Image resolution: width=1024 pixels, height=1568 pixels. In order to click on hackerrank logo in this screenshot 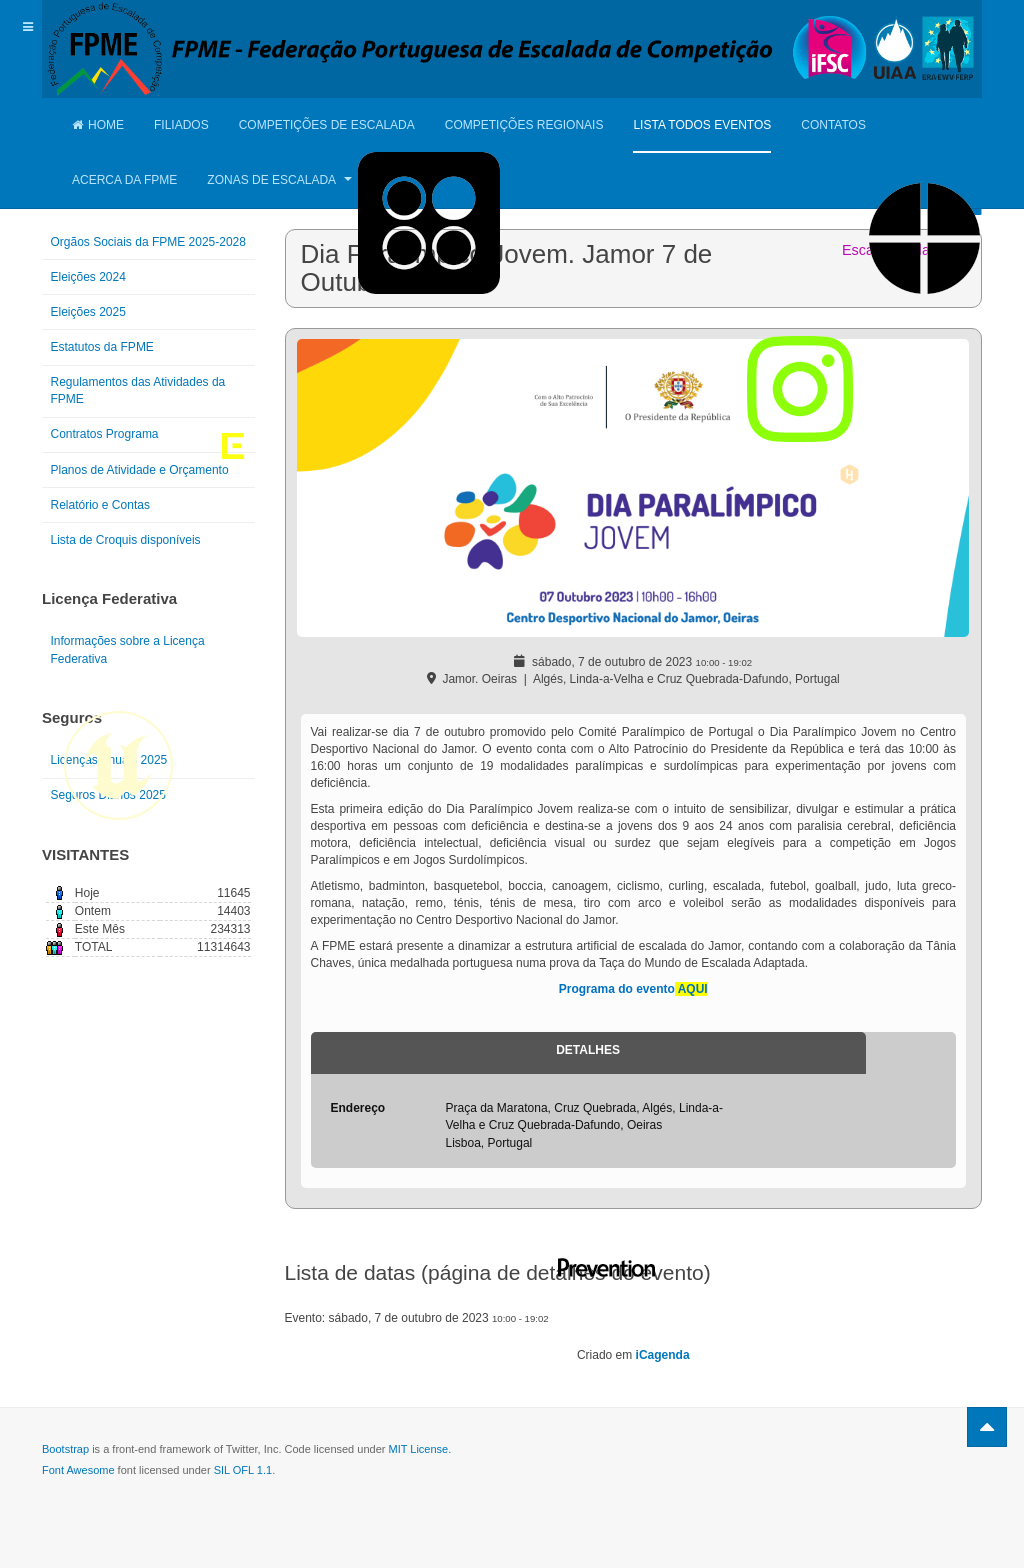, I will do `click(849, 474)`.